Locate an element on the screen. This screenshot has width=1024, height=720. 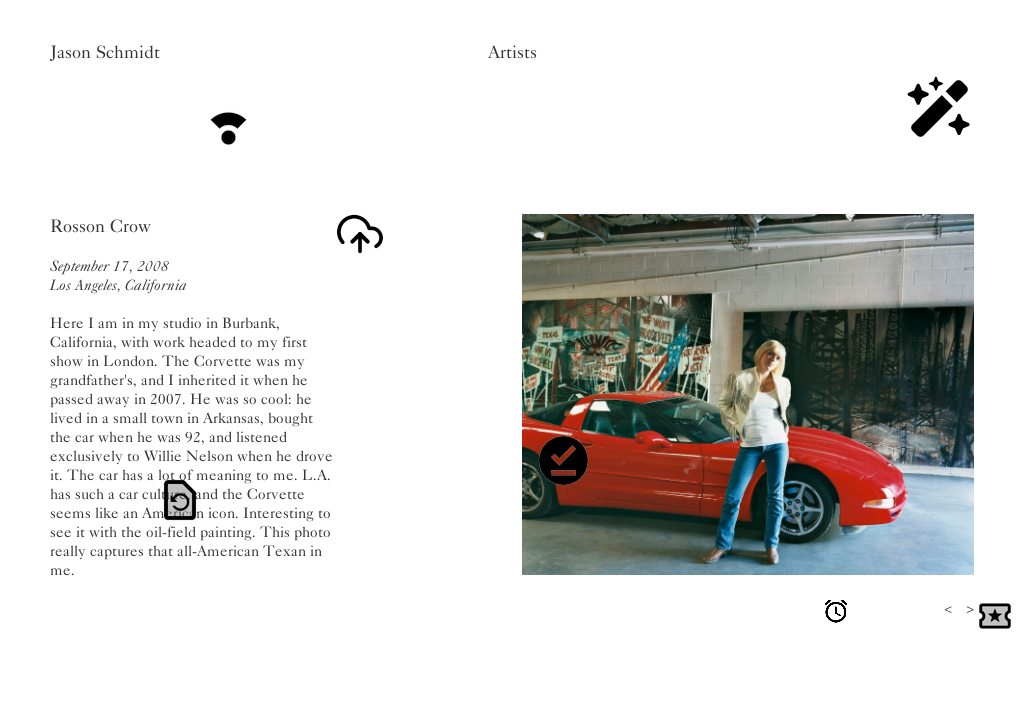
indicates content is available offline is located at coordinates (563, 460).